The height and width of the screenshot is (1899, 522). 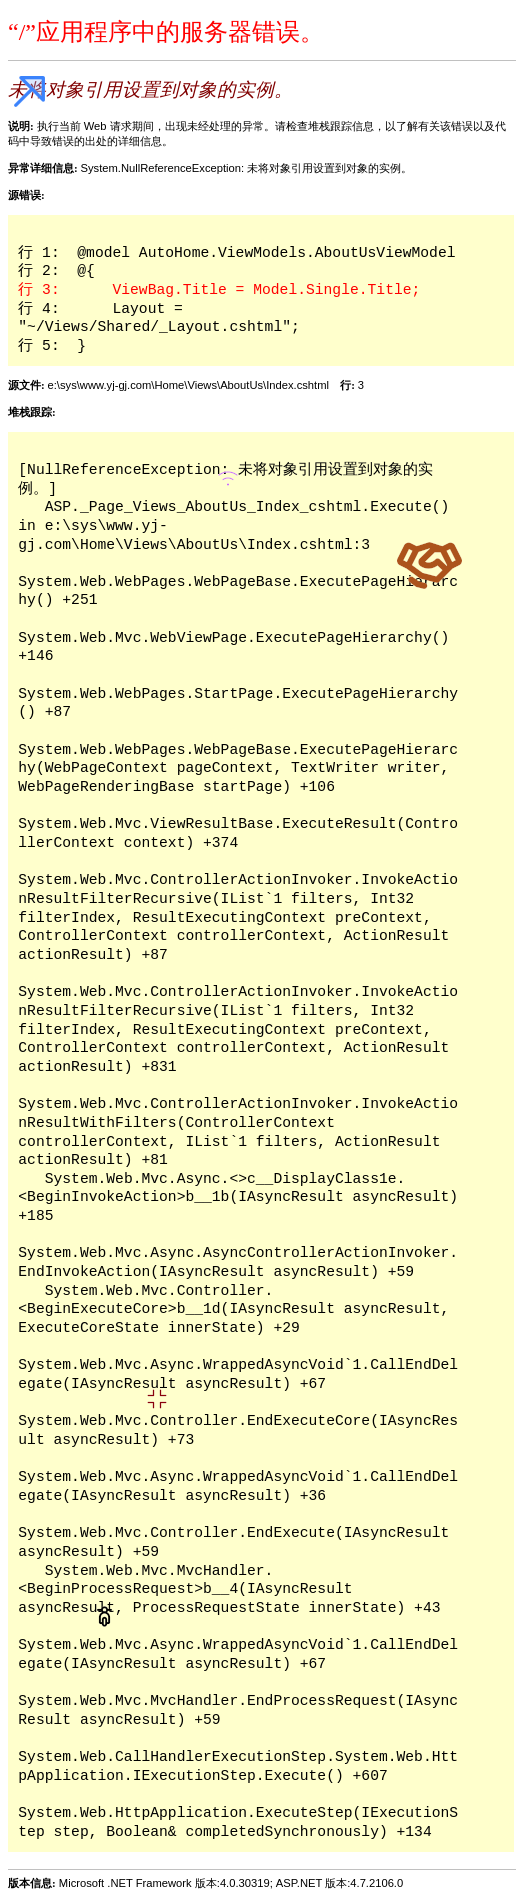 What do you see at coordinates (228, 475) in the screenshot?
I see `indicates moderate wifi signal strength` at bounding box center [228, 475].